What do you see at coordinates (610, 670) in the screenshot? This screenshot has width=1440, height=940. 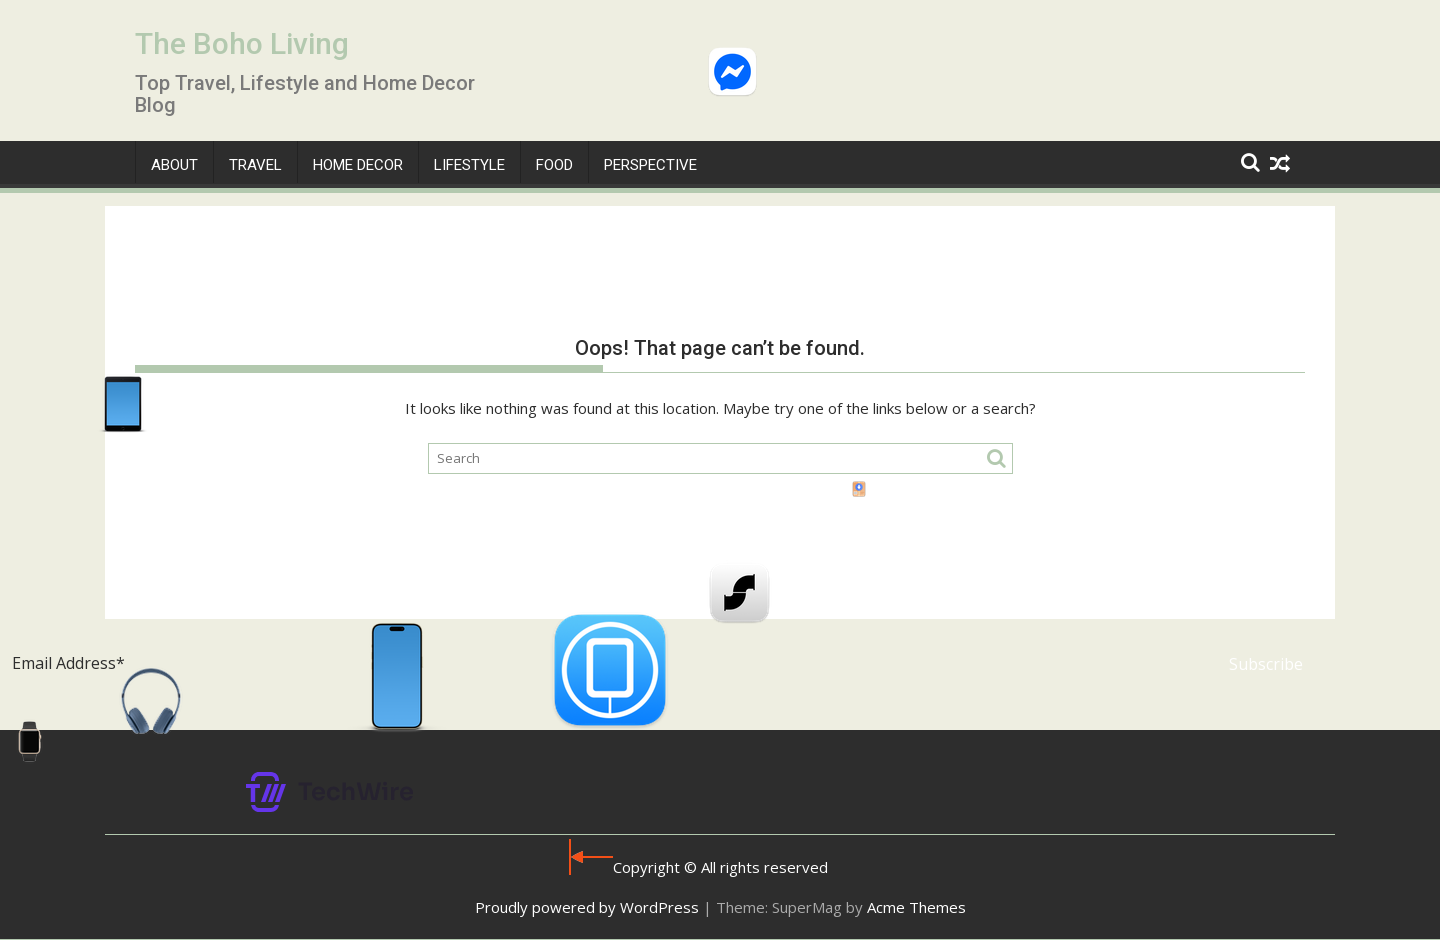 I see `preview files or documents quickly` at bounding box center [610, 670].